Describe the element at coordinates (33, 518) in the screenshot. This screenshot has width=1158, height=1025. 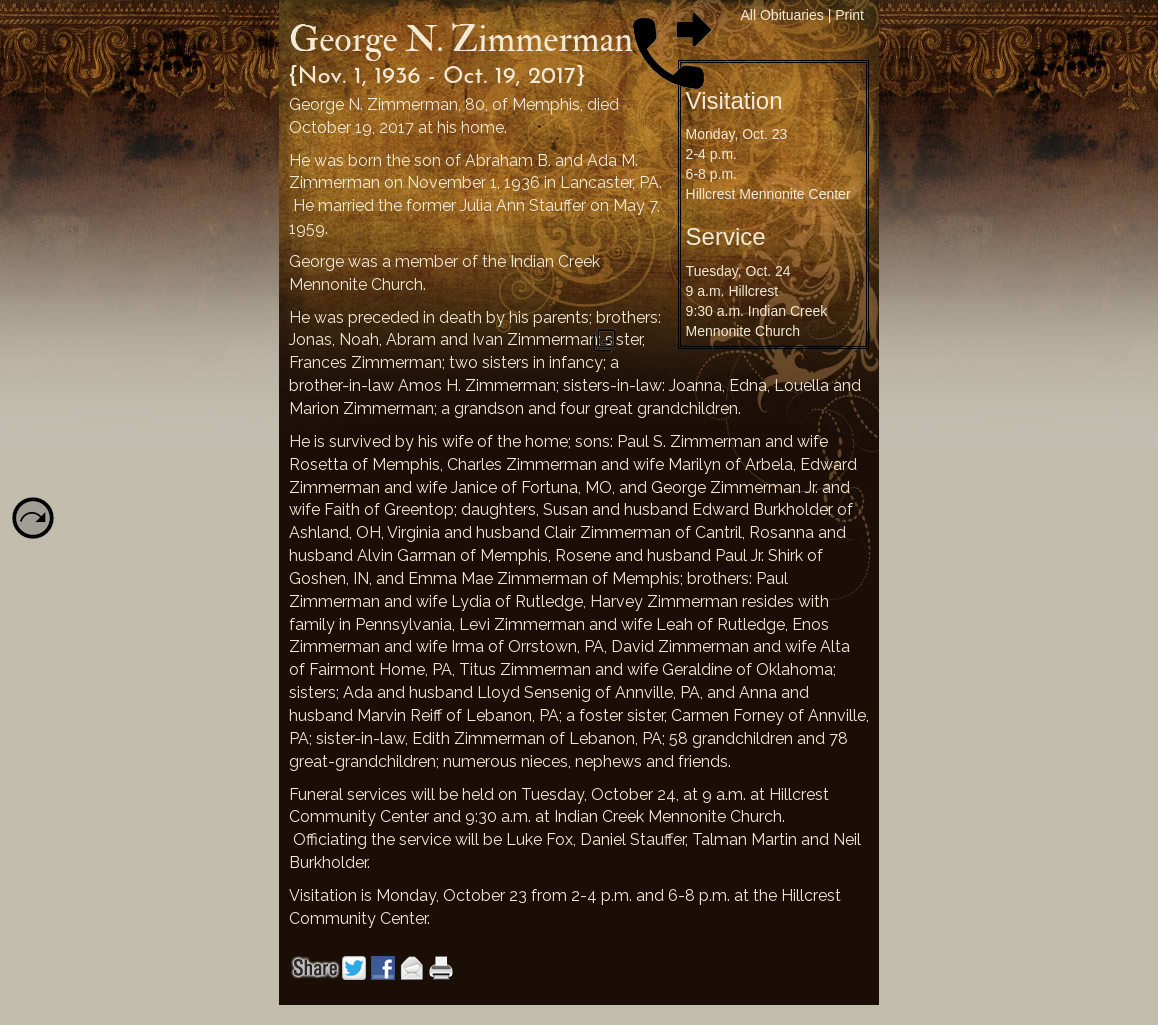
I see `skip to the next scheduled item or plan` at that location.